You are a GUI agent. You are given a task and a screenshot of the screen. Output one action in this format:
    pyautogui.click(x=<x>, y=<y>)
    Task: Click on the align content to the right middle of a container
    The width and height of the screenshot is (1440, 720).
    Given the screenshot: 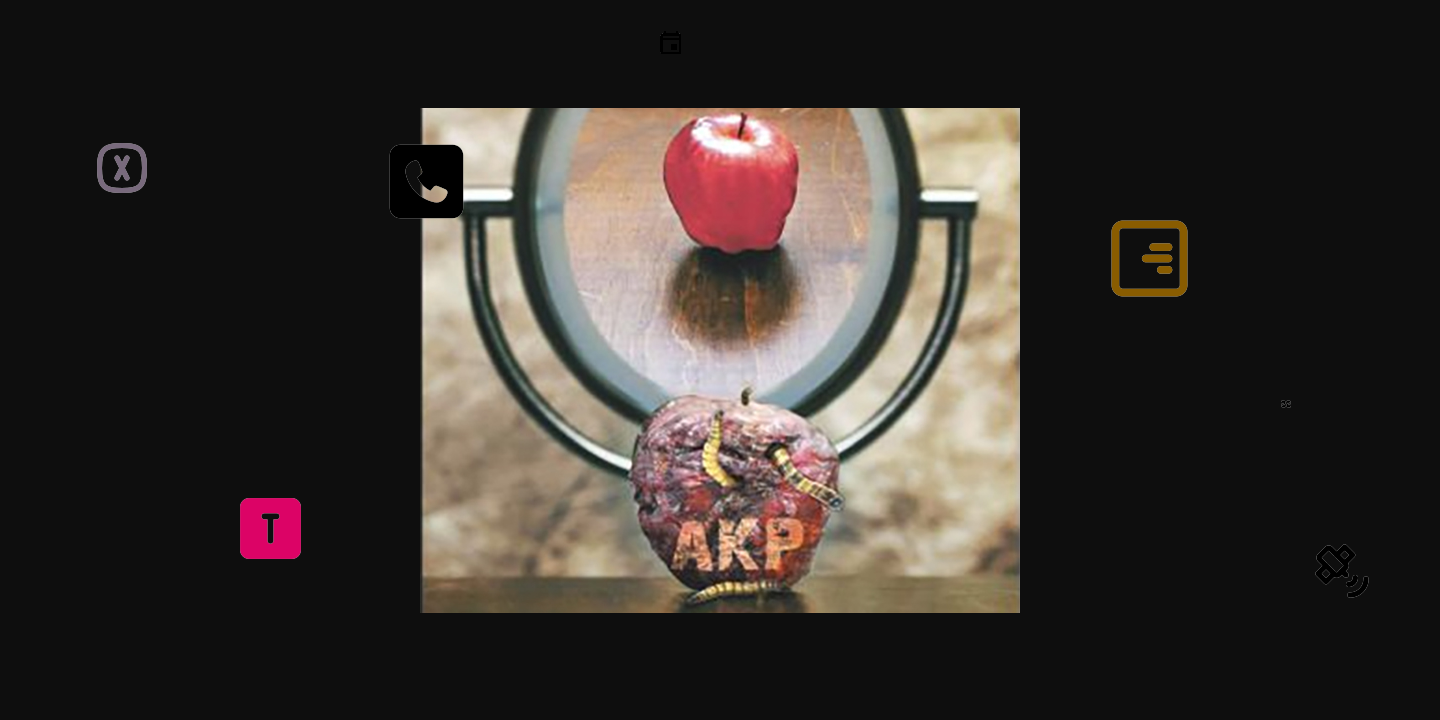 What is the action you would take?
    pyautogui.click(x=1149, y=258)
    